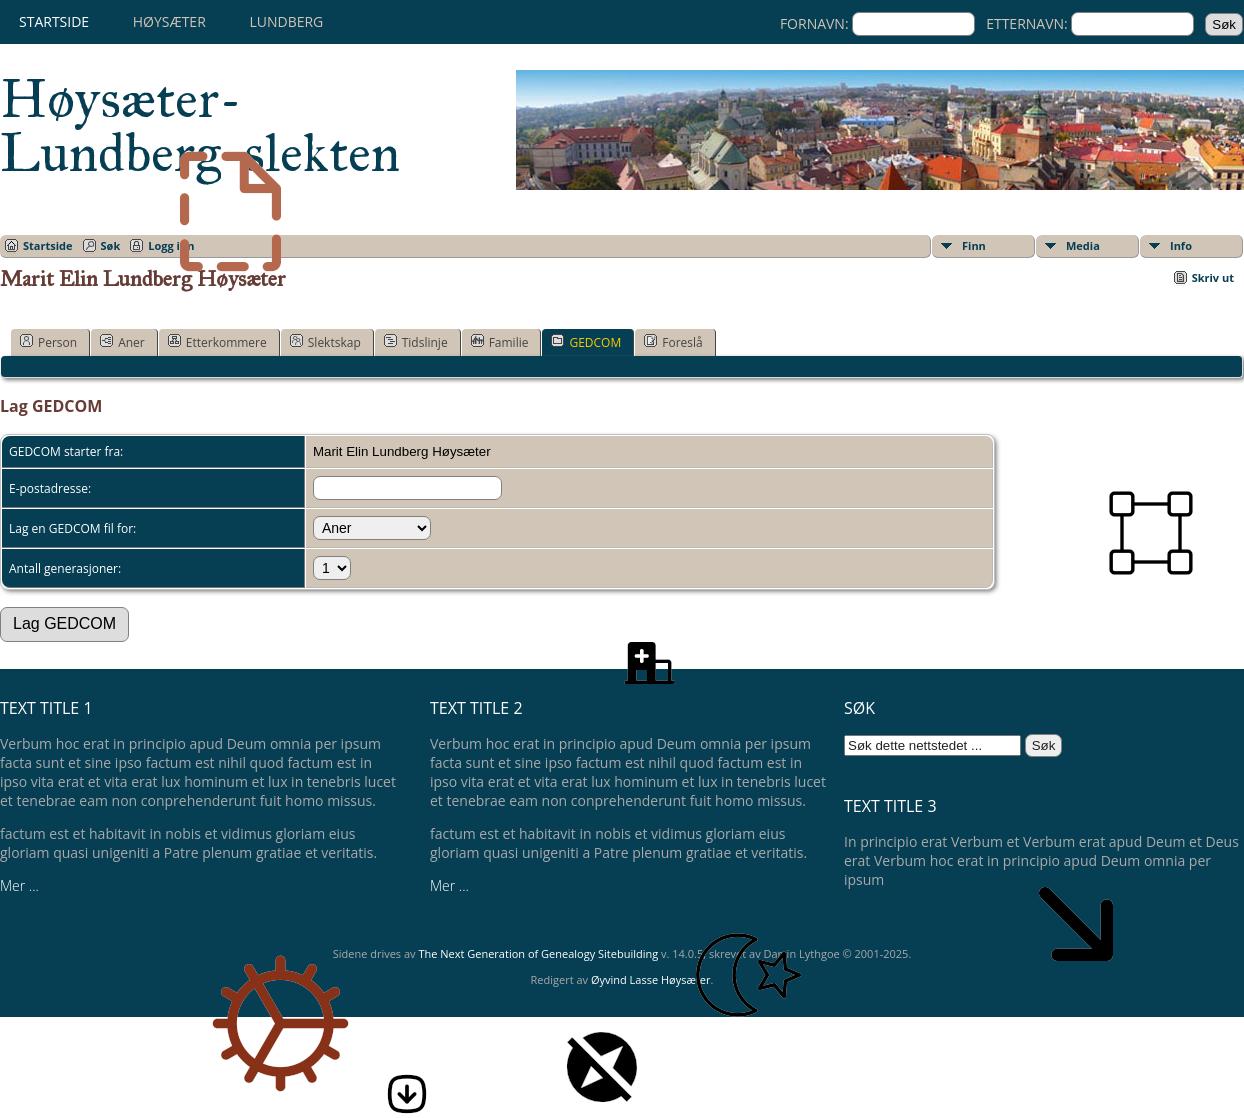 Image resolution: width=1244 pixels, height=1118 pixels. What do you see at coordinates (407, 1094) in the screenshot?
I see `download file or content` at bounding box center [407, 1094].